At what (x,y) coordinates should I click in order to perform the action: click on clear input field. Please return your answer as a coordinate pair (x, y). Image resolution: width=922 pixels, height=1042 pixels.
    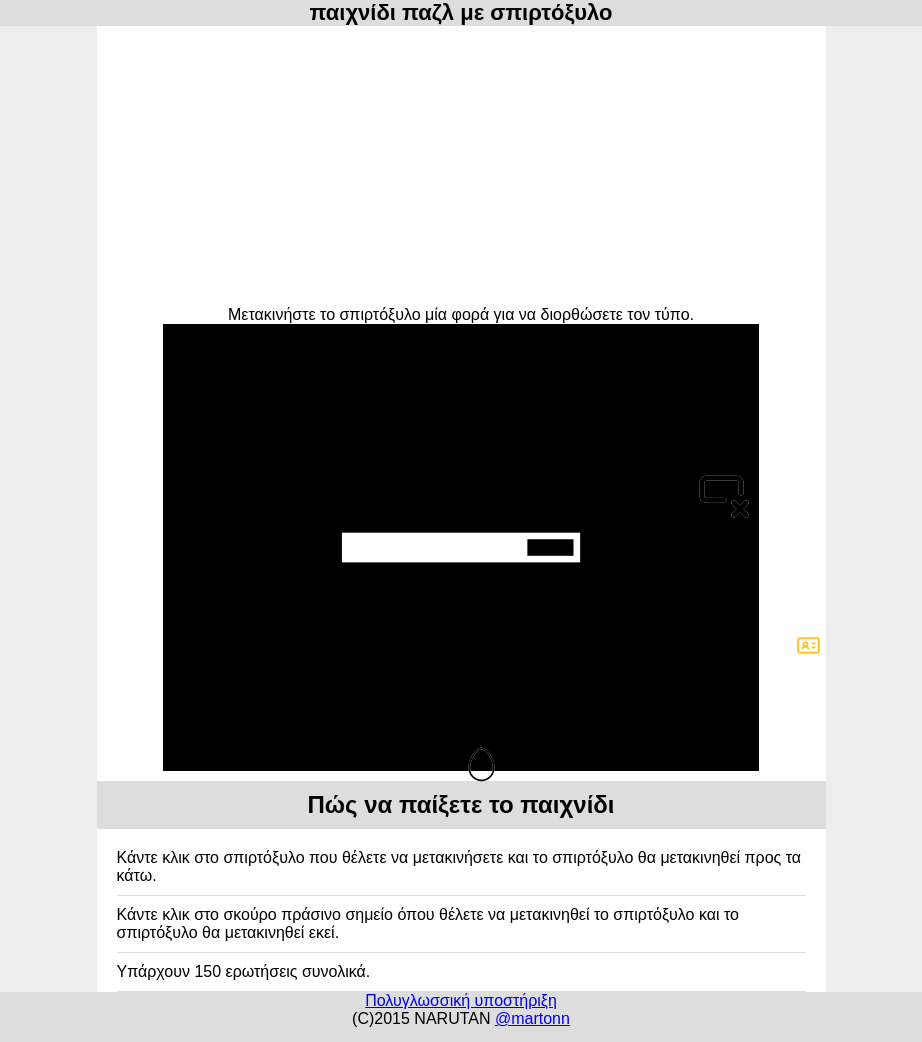
    Looking at the image, I should click on (721, 490).